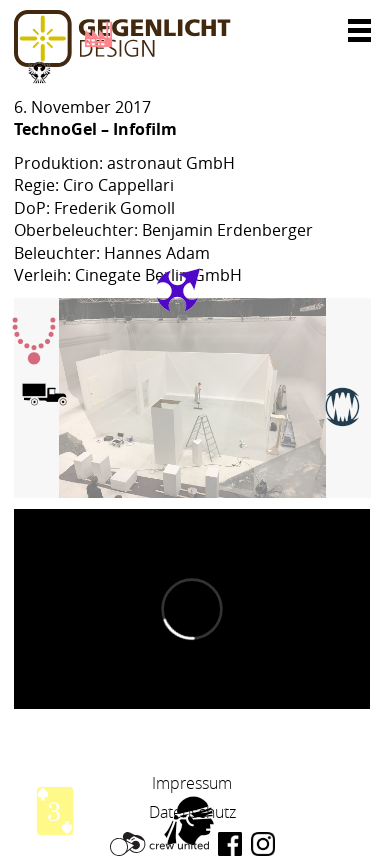  Describe the element at coordinates (189, 821) in the screenshot. I see `toggle hidden or spoiler content` at that location.